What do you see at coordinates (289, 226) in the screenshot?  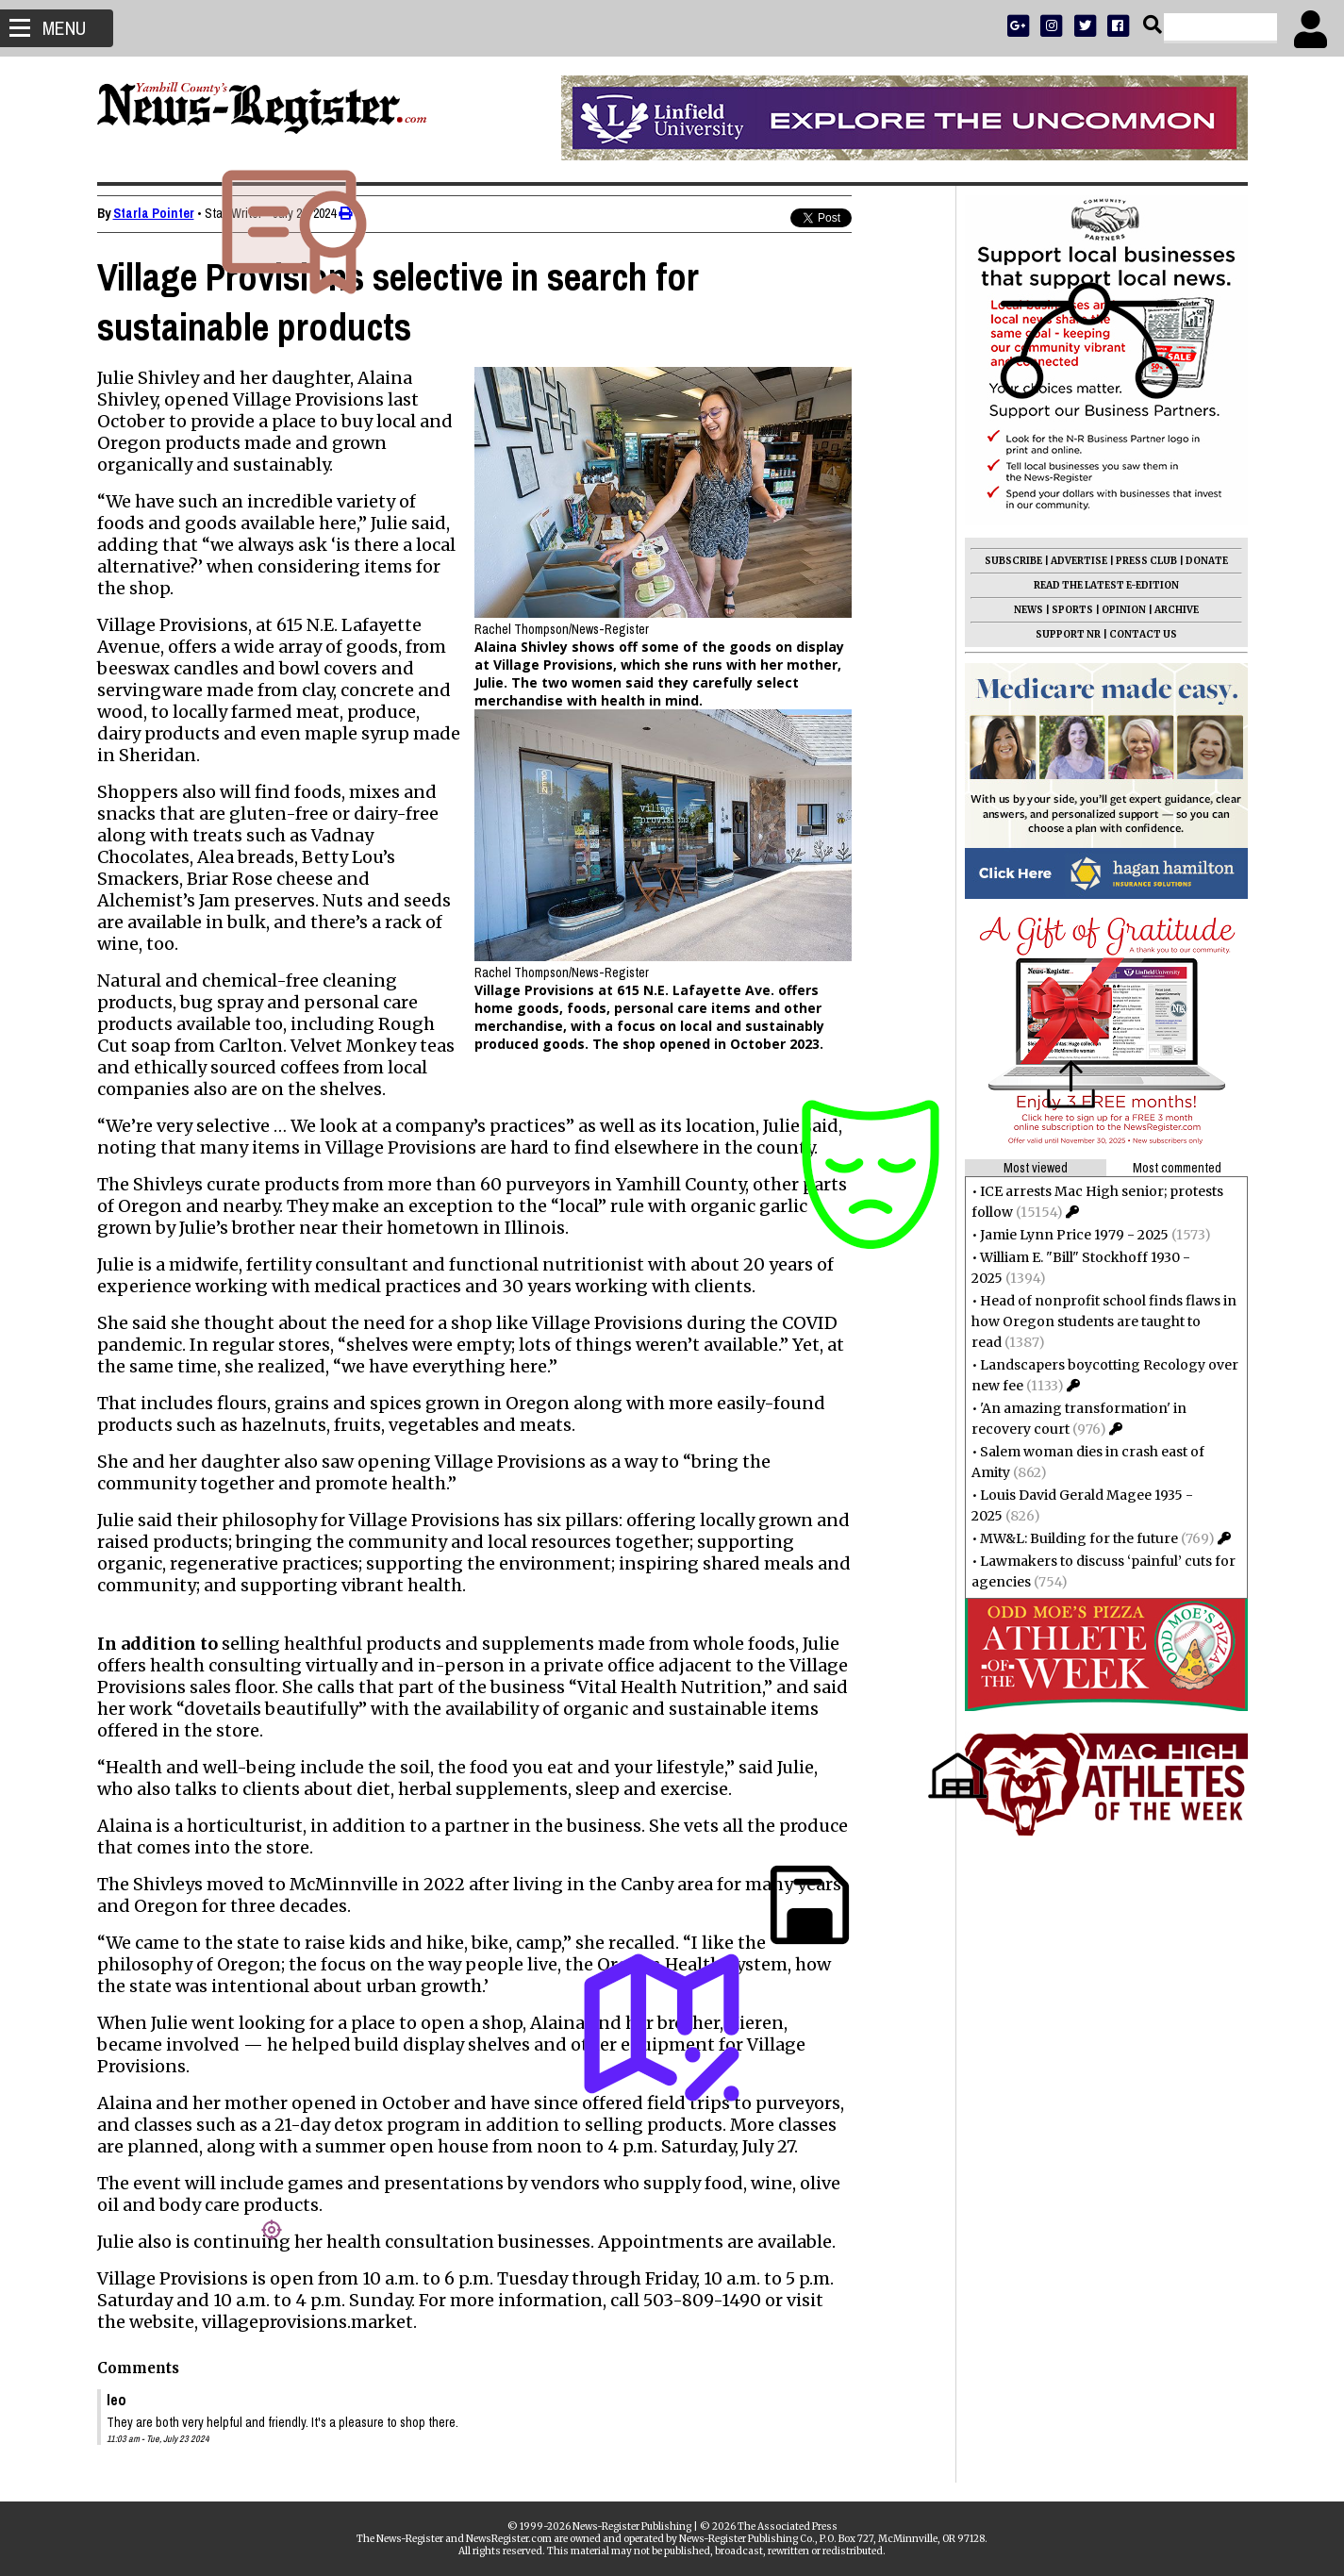 I see `view certification or credentials` at bounding box center [289, 226].